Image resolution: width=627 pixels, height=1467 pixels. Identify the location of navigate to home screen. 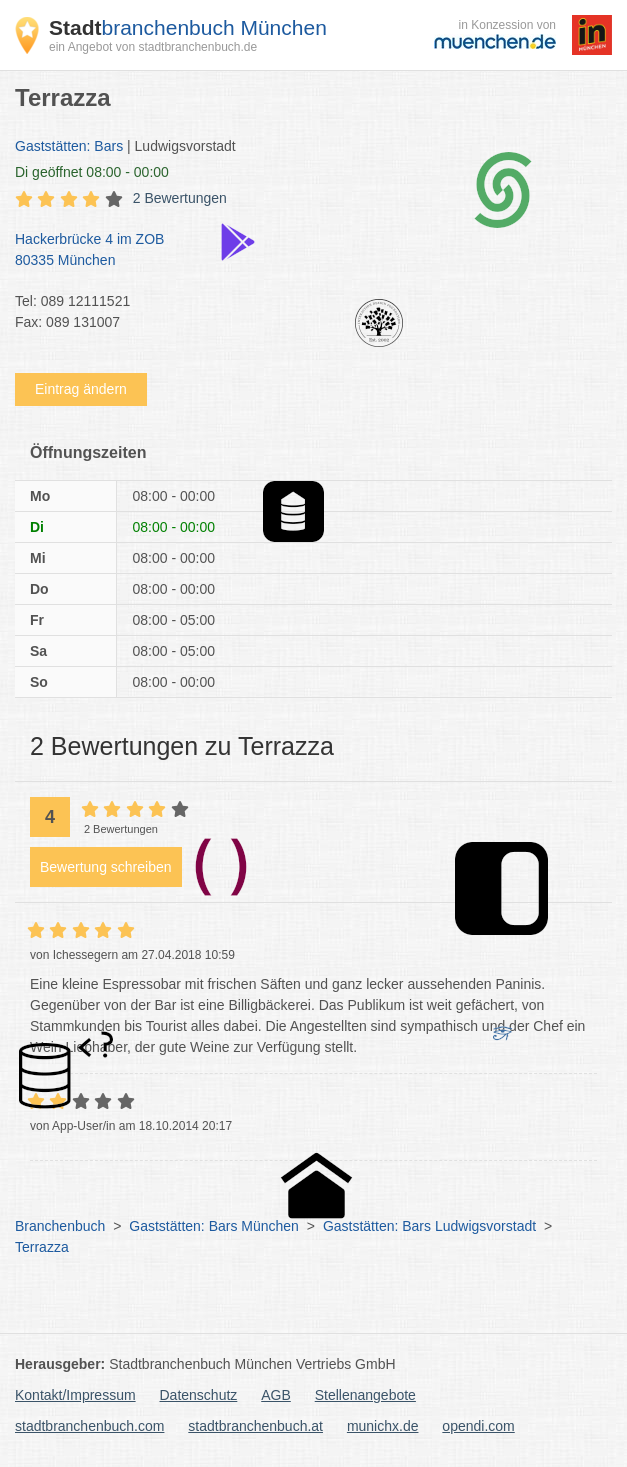
(316, 1186).